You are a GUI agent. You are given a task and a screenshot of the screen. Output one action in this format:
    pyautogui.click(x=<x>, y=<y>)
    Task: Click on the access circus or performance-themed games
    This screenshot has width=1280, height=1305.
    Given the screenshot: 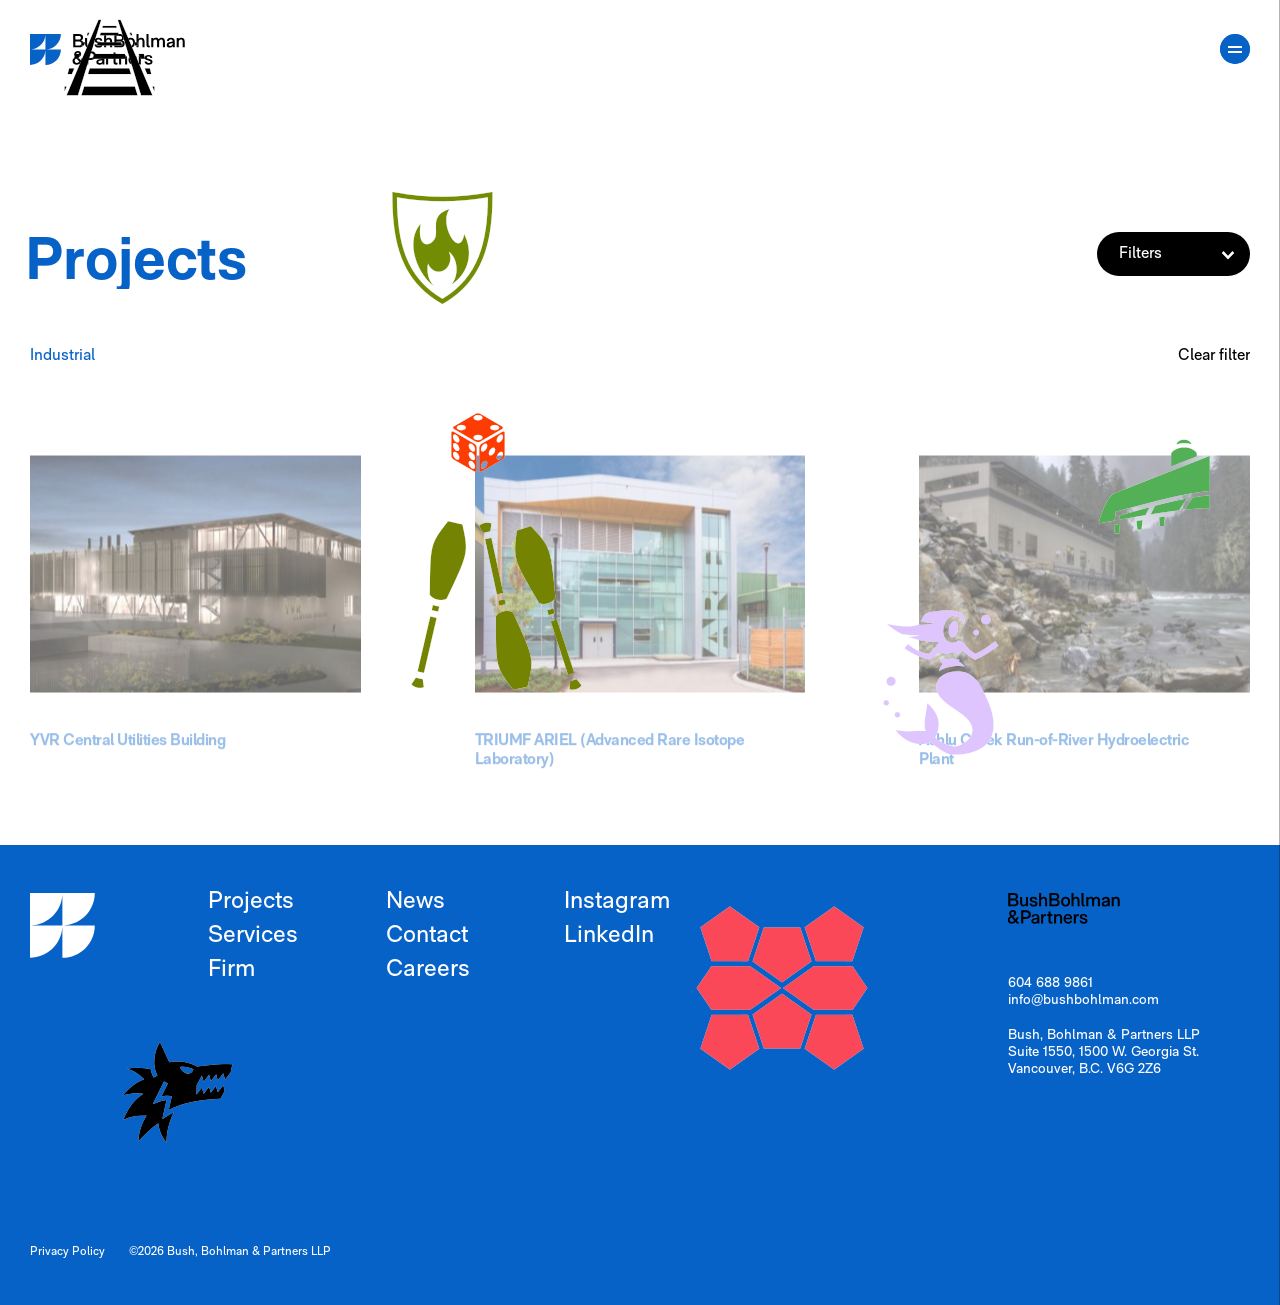 What is the action you would take?
    pyautogui.click(x=496, y=605)
    